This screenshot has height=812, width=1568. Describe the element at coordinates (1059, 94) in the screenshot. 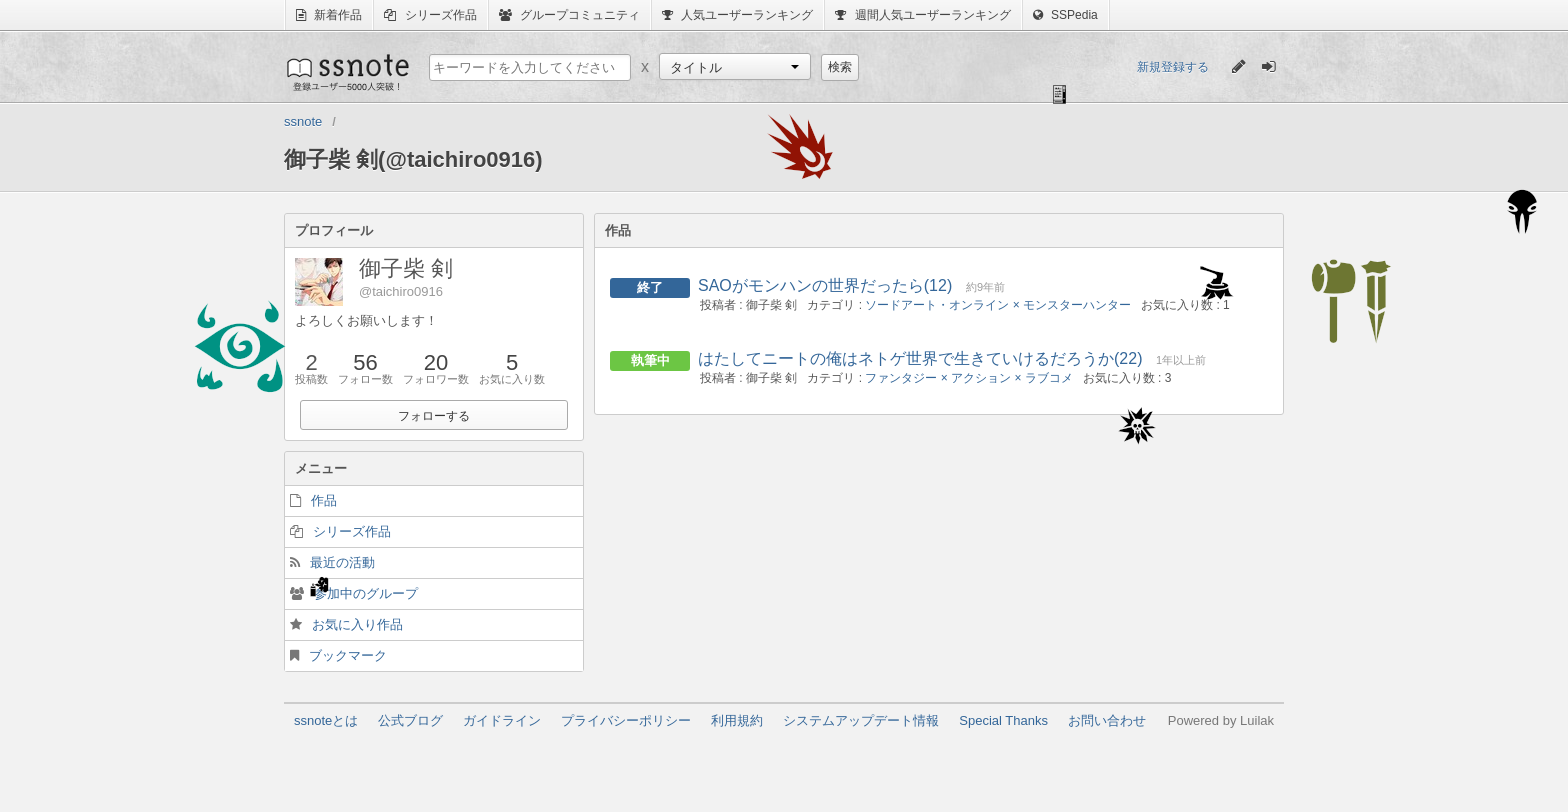

I see `access vending machine or automated purchase options` at that location.